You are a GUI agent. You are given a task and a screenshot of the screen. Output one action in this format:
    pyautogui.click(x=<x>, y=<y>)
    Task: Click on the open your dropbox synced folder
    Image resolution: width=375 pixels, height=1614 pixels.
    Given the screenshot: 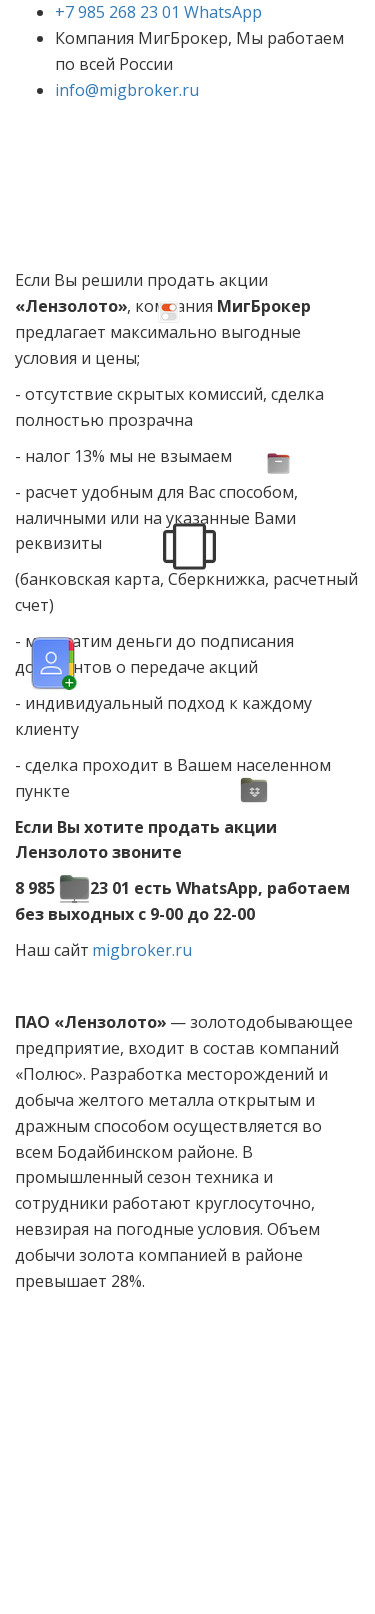 What is the action you would take?
    pyautogui.click(x=254, y=790)
    